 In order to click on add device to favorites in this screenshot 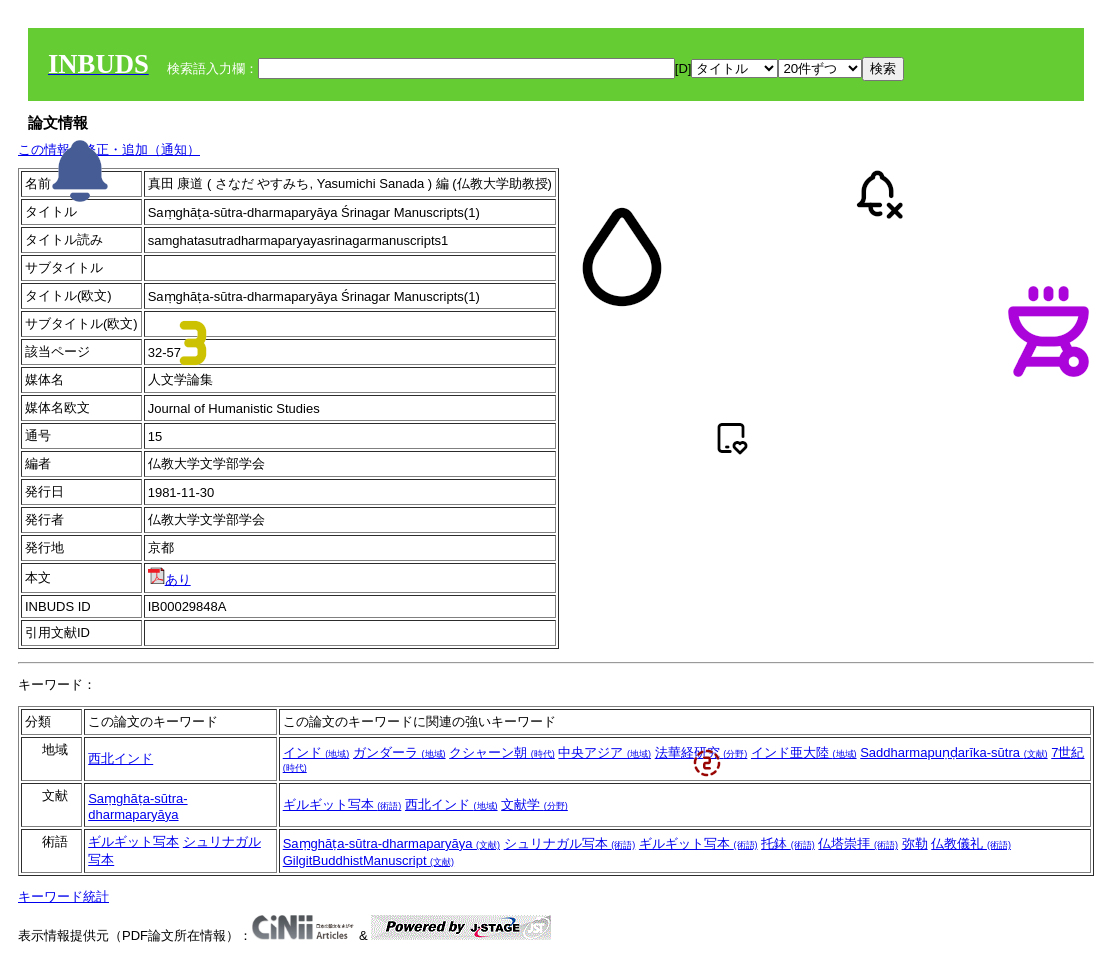, I will do `click(731, 438)`.